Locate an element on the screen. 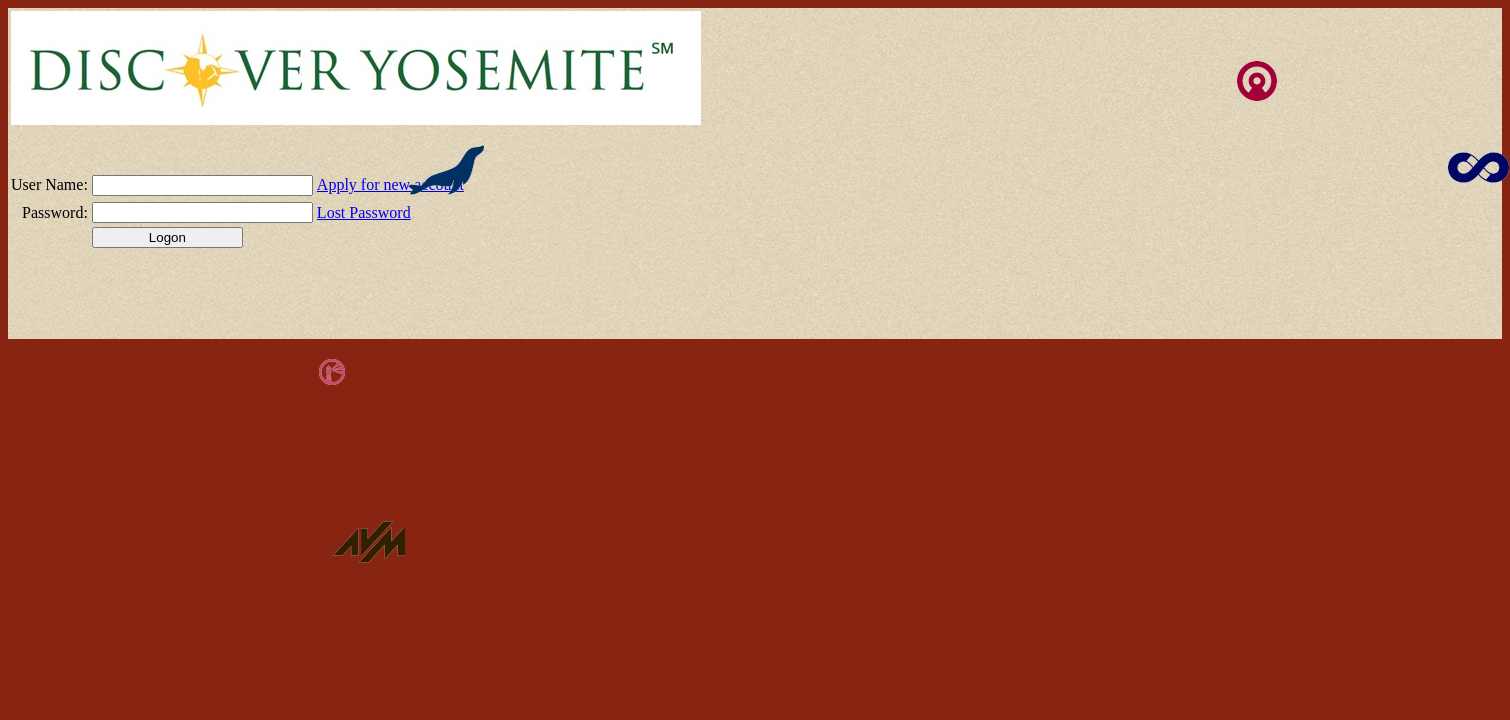 Image resolution: width=1510 pixels, height=720 pixels. open the Castro podcast app is located at coordinates (1257, 81).